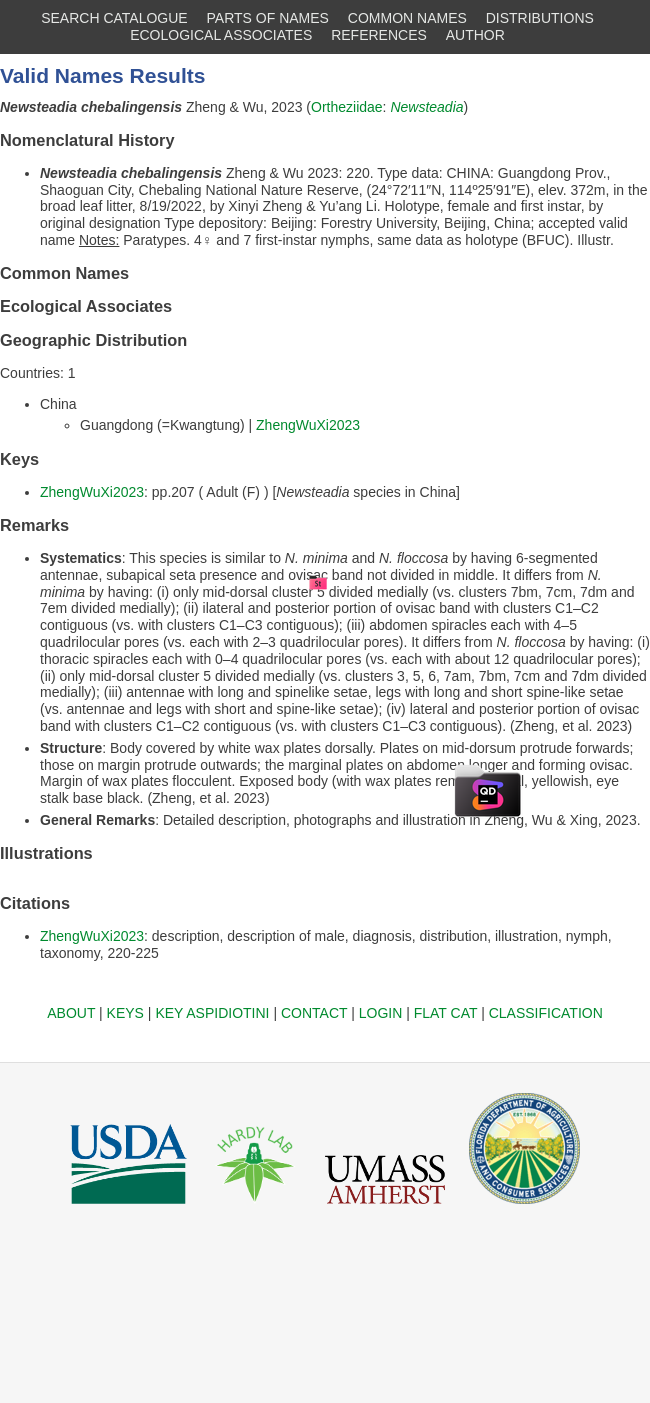  What do you see at coordinates (318, 583) in the screenshot?
I see `open adobe stock assets folder` at bounding box center [318, 583].